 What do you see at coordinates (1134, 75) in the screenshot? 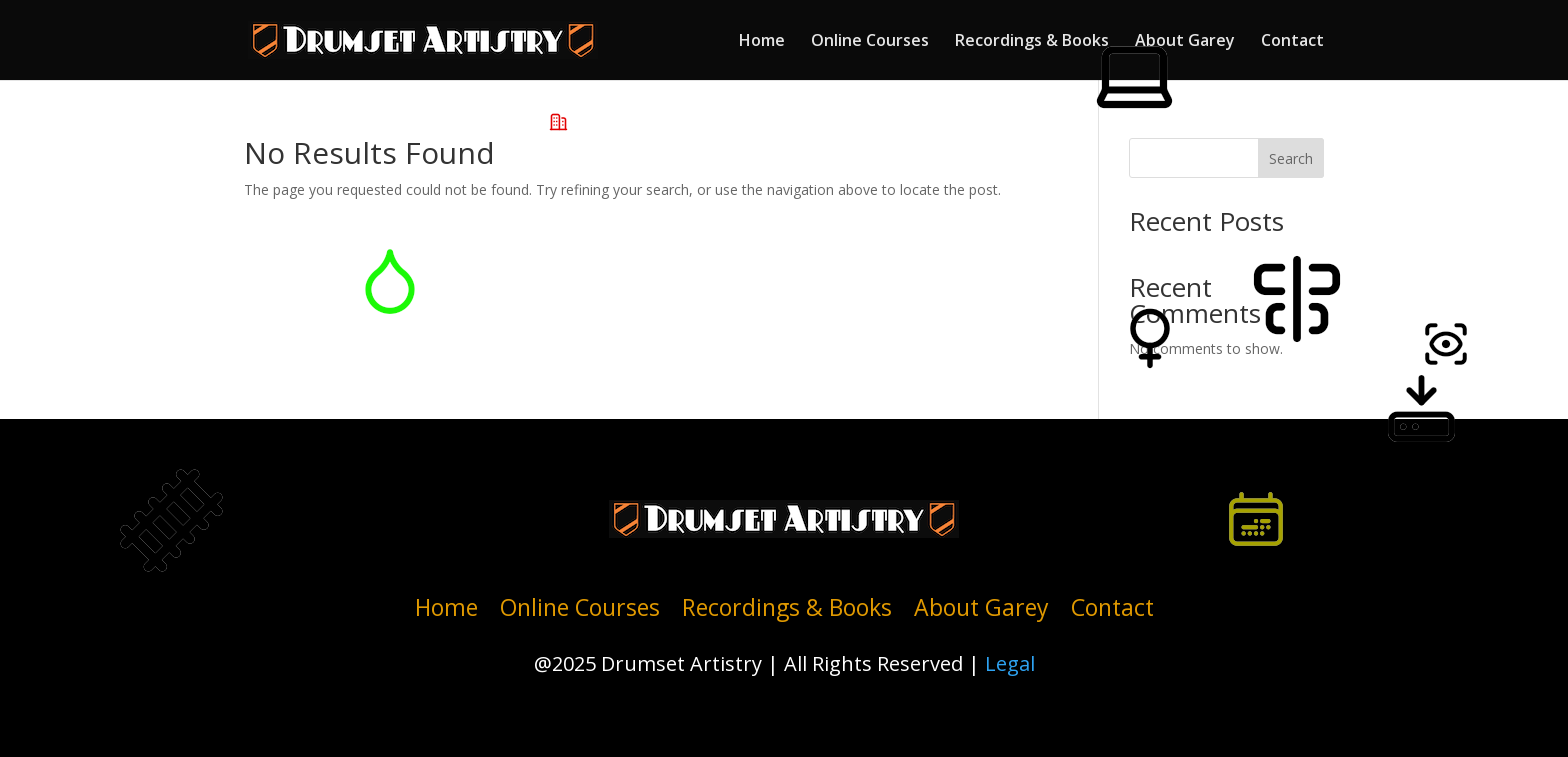
I see `switch to desktop view` at bounding box center [1134, 75].